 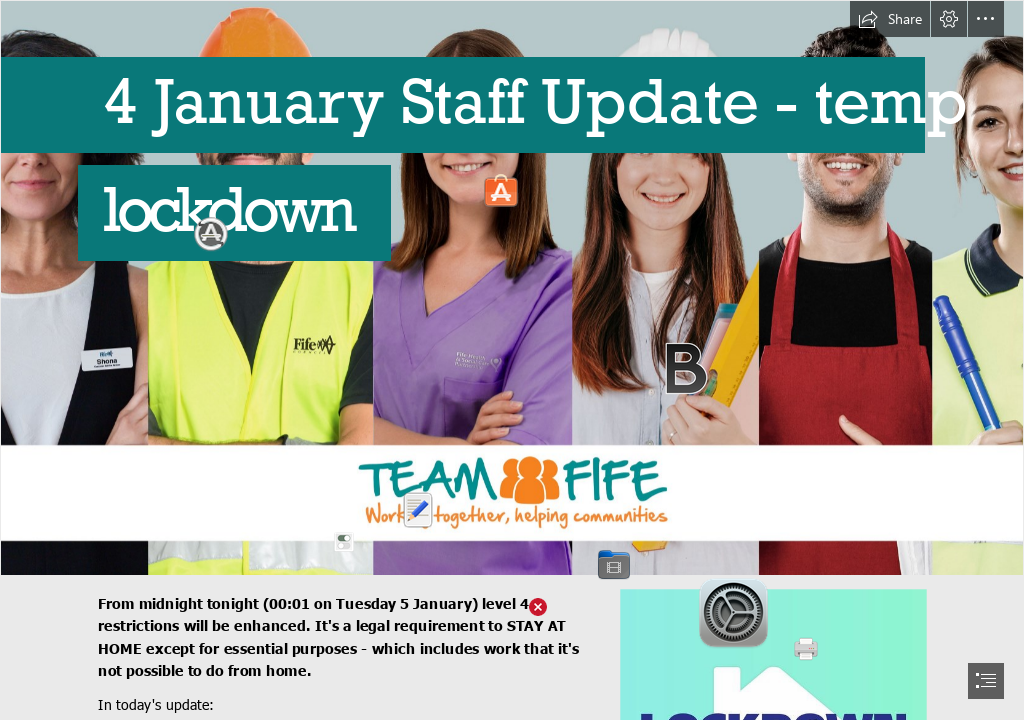 What do you see at coordinates (733, 612) in the screenshot?
I see `open system settings` at bounding box center [733, 612].